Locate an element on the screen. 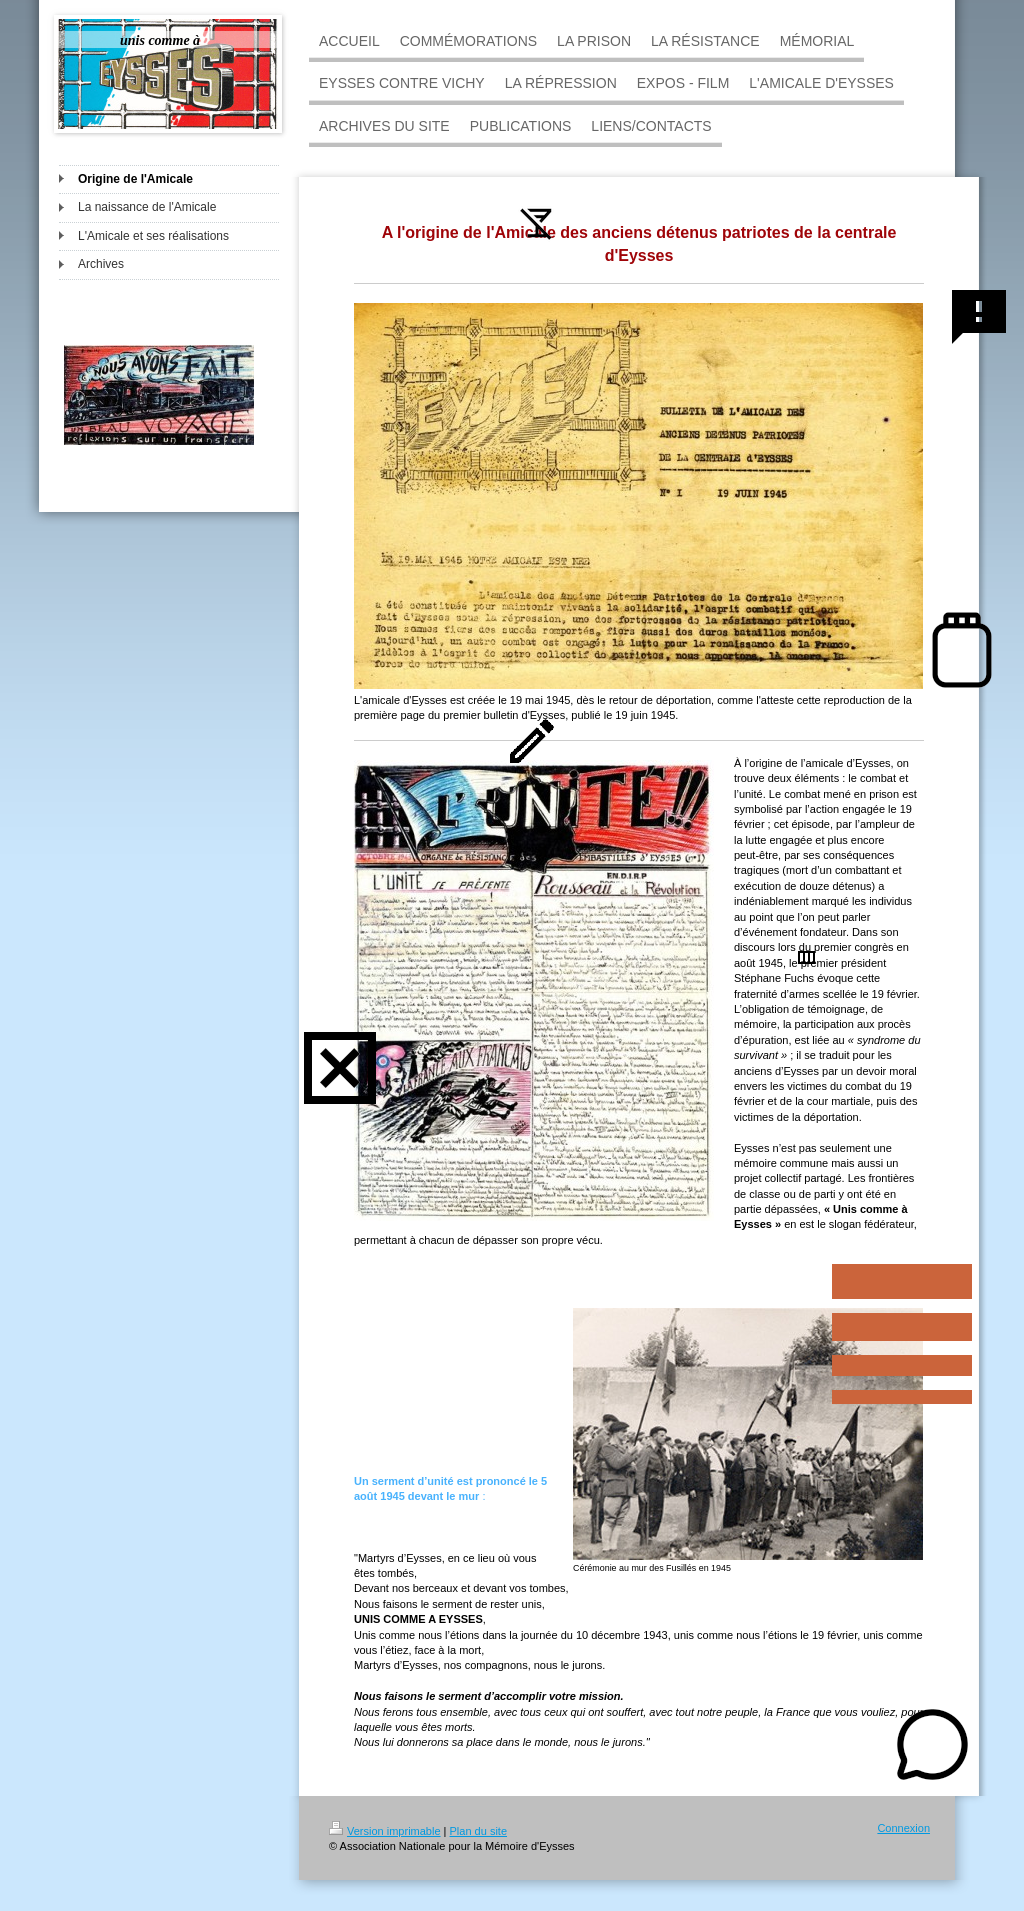  store or organize items in a container is located at coordinates (962, 650).